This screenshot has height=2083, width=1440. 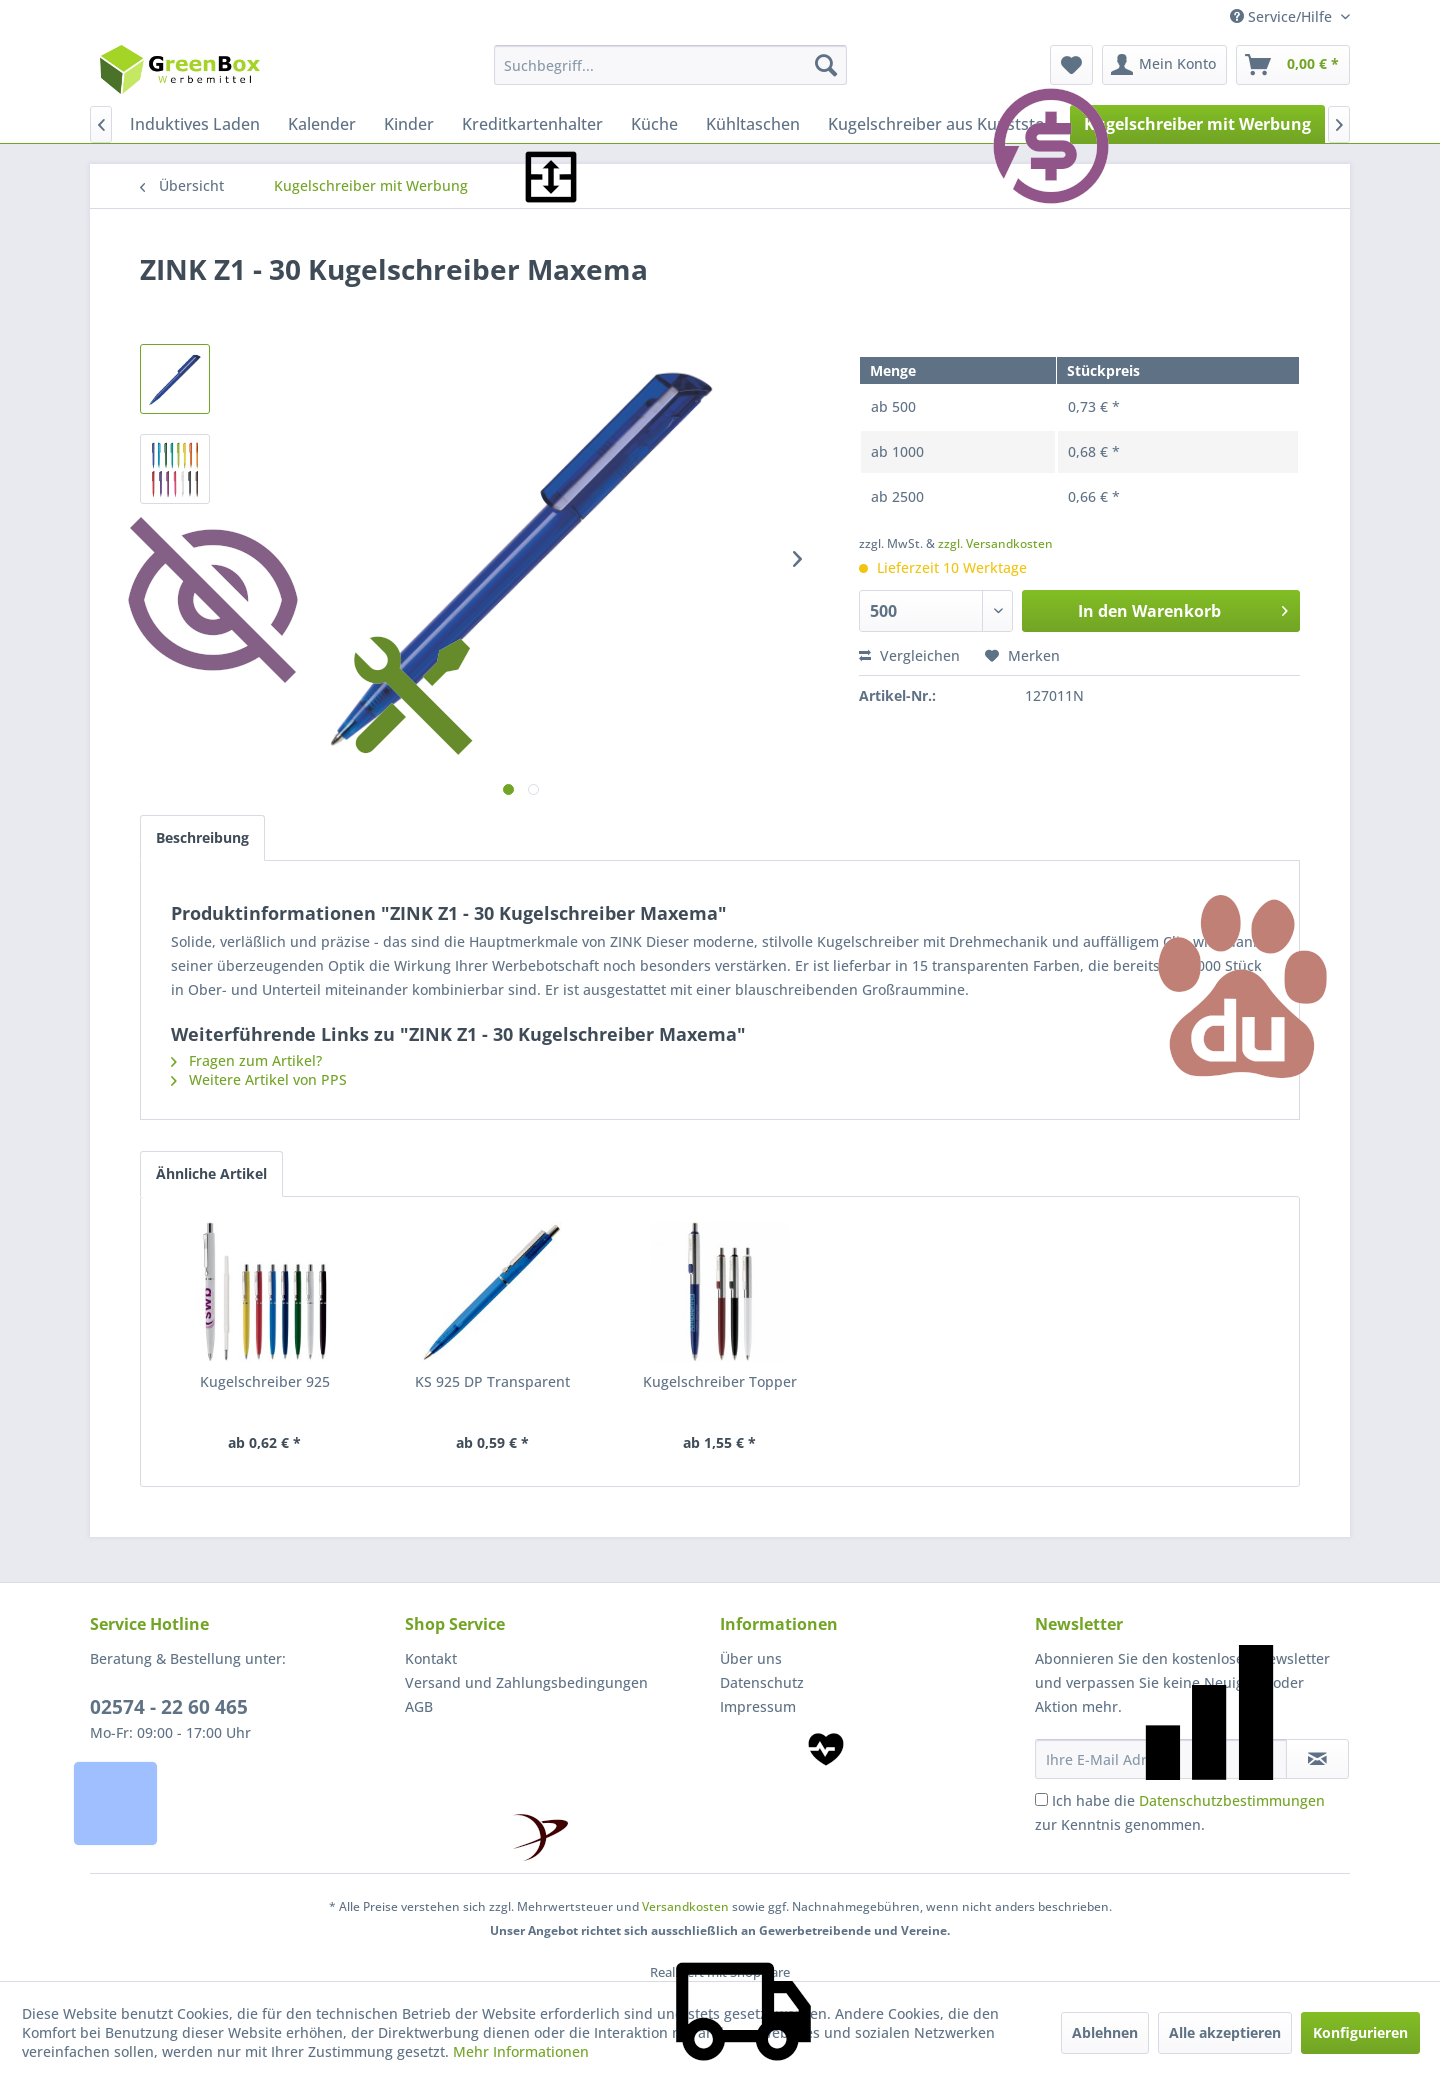 What do you see at coordinates (540, 1837) in the screenshot?
I see `visit The Planetary Society website` at bounding box center [540, 1837].